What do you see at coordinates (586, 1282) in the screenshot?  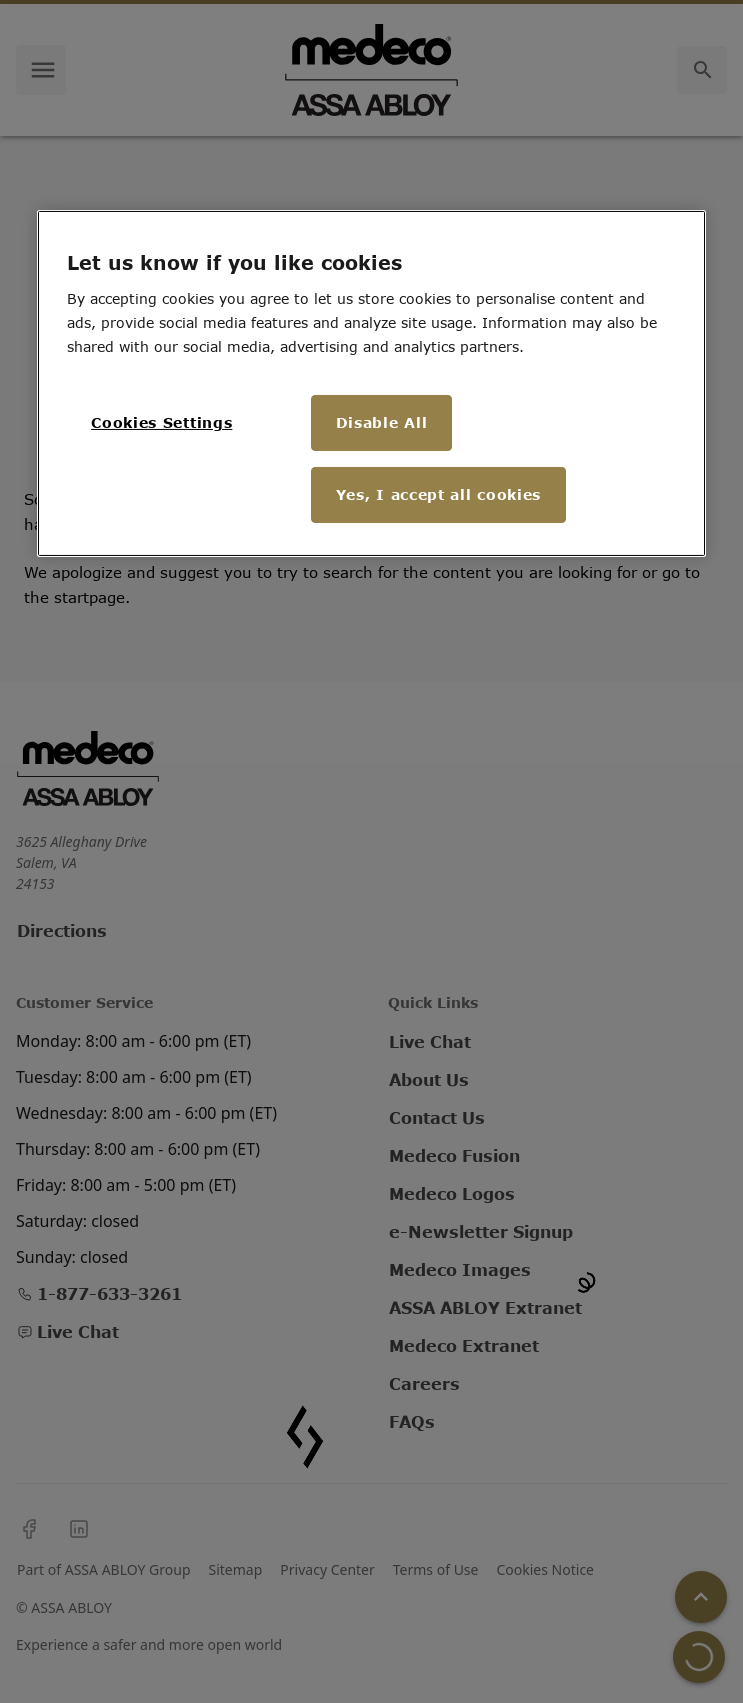 I see `spring creators platform logo` at bounding box center [586, 1282].